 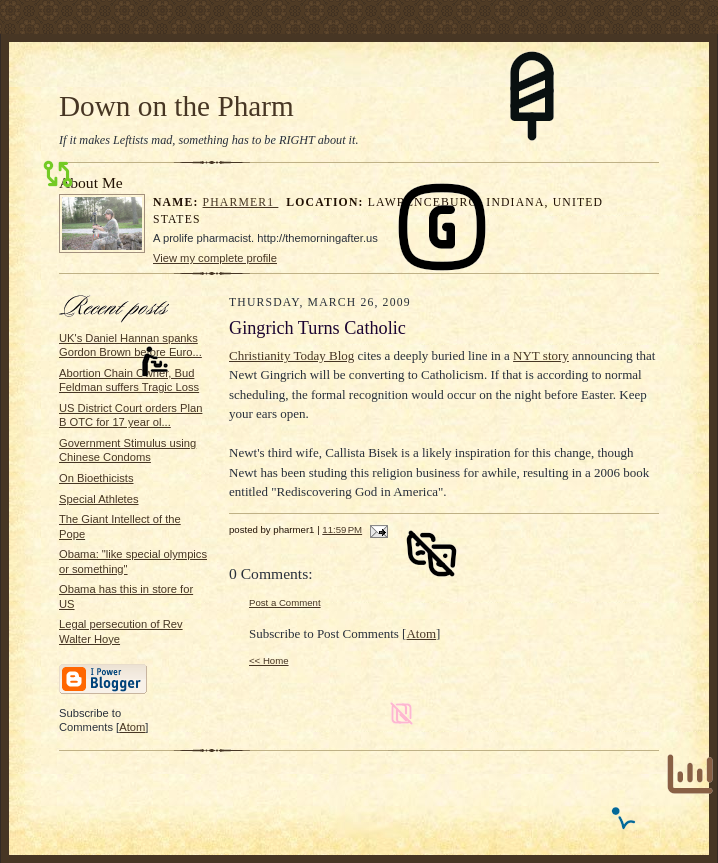 What do you see at coordinates (442, 227) in the screenshot?
I see `google or g suite service shortcut` at bounding box center [442, 227].